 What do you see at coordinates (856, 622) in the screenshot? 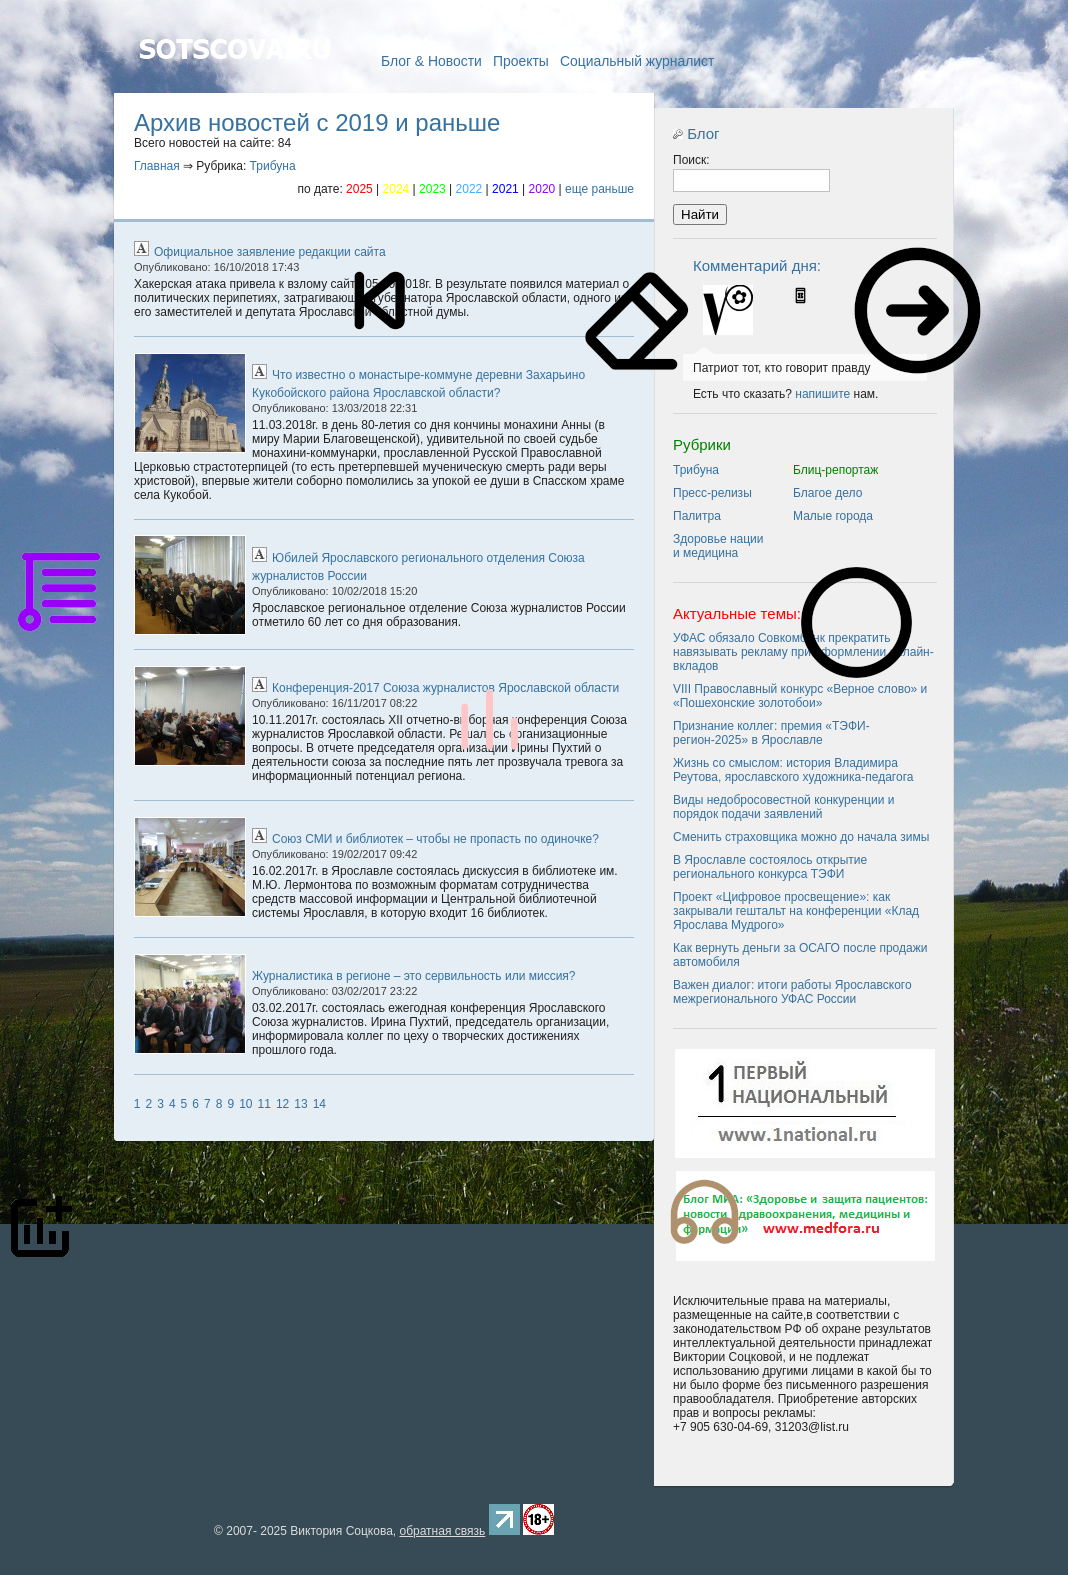
I see `unselected radio button option` at bounding box center [856, 622].